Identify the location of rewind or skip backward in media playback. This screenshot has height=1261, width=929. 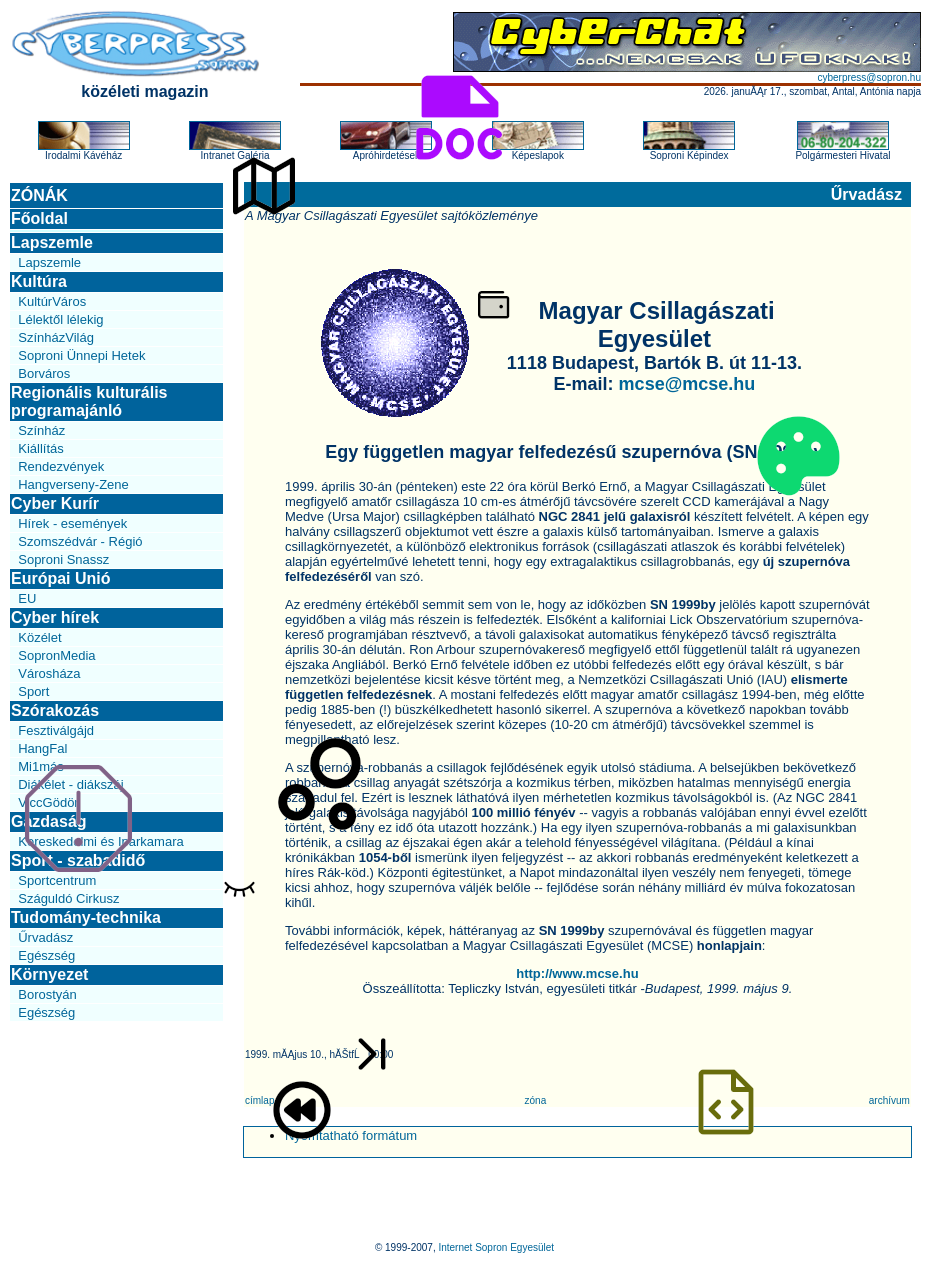
(302, 1110).